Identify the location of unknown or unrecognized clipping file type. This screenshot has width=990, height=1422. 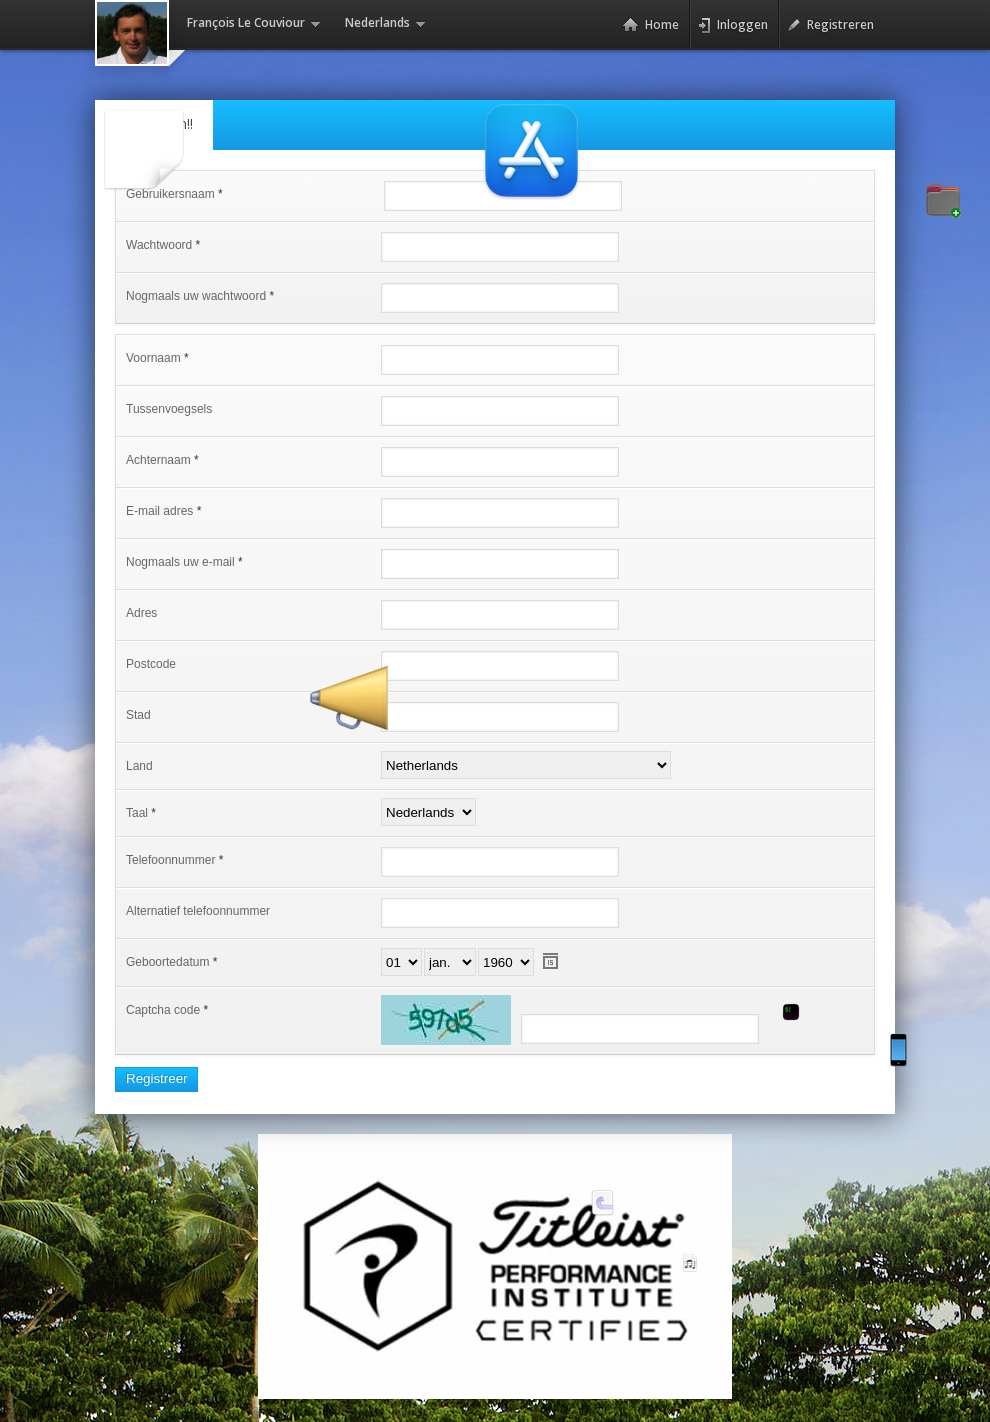
(144, 151).